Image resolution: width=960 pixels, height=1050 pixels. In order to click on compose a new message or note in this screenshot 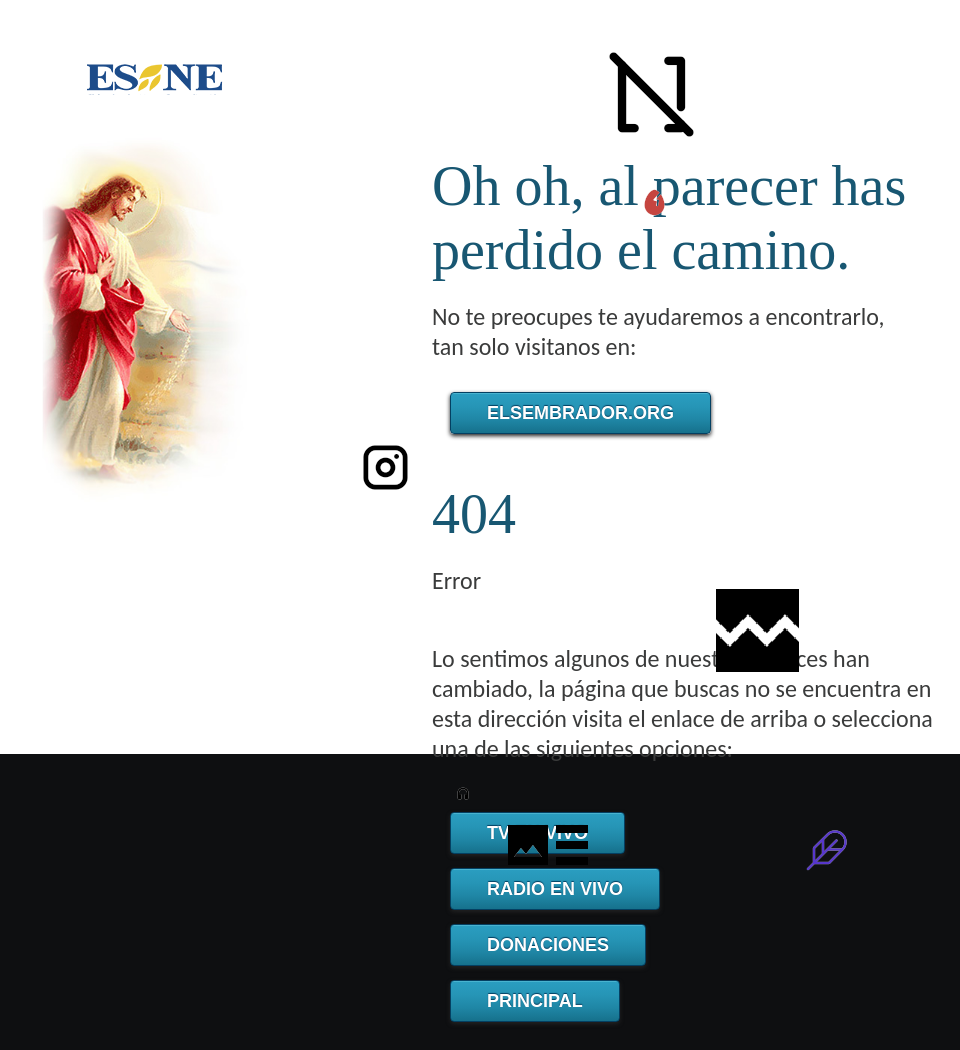, I will do `click(826, 851)`.